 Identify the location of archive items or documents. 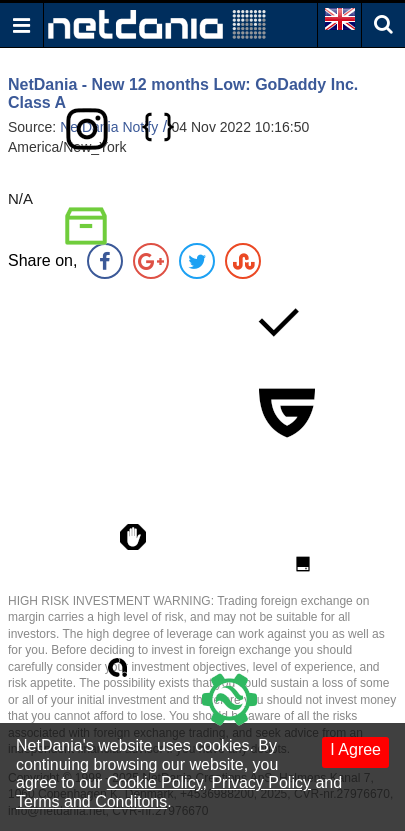
(86, 226).